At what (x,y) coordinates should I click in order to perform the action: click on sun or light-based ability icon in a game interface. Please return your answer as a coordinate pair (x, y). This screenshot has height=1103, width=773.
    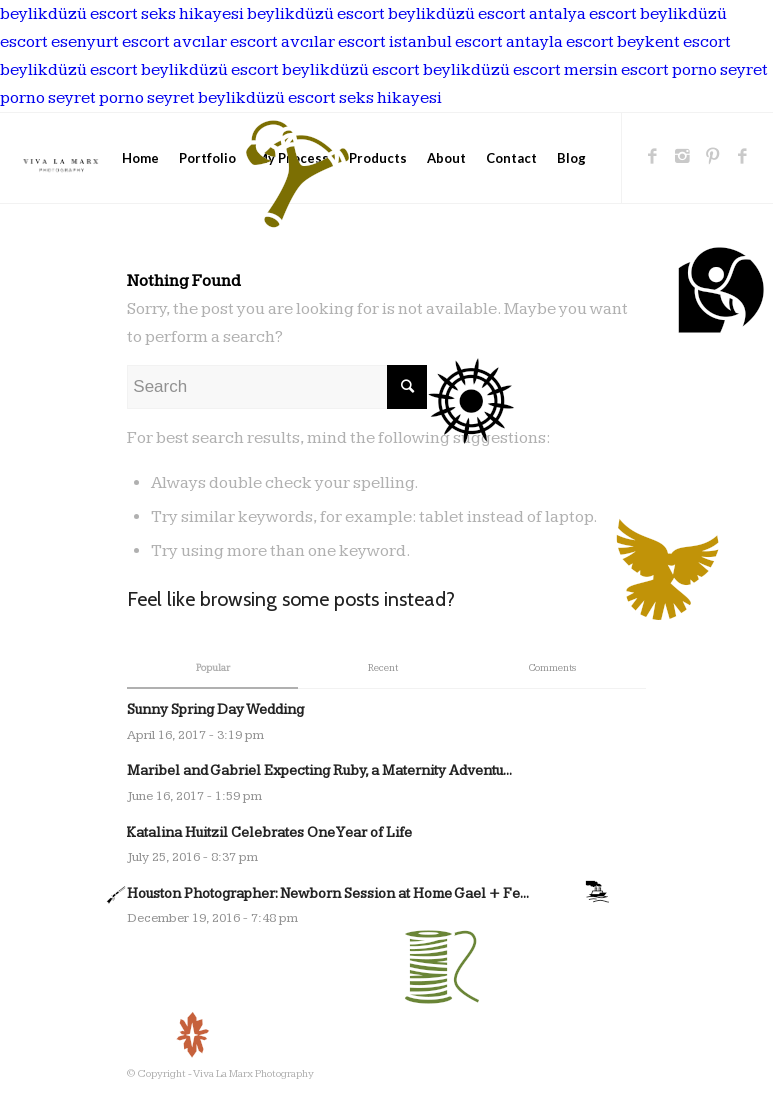
    Looking at the image, I should click on (471, 401).